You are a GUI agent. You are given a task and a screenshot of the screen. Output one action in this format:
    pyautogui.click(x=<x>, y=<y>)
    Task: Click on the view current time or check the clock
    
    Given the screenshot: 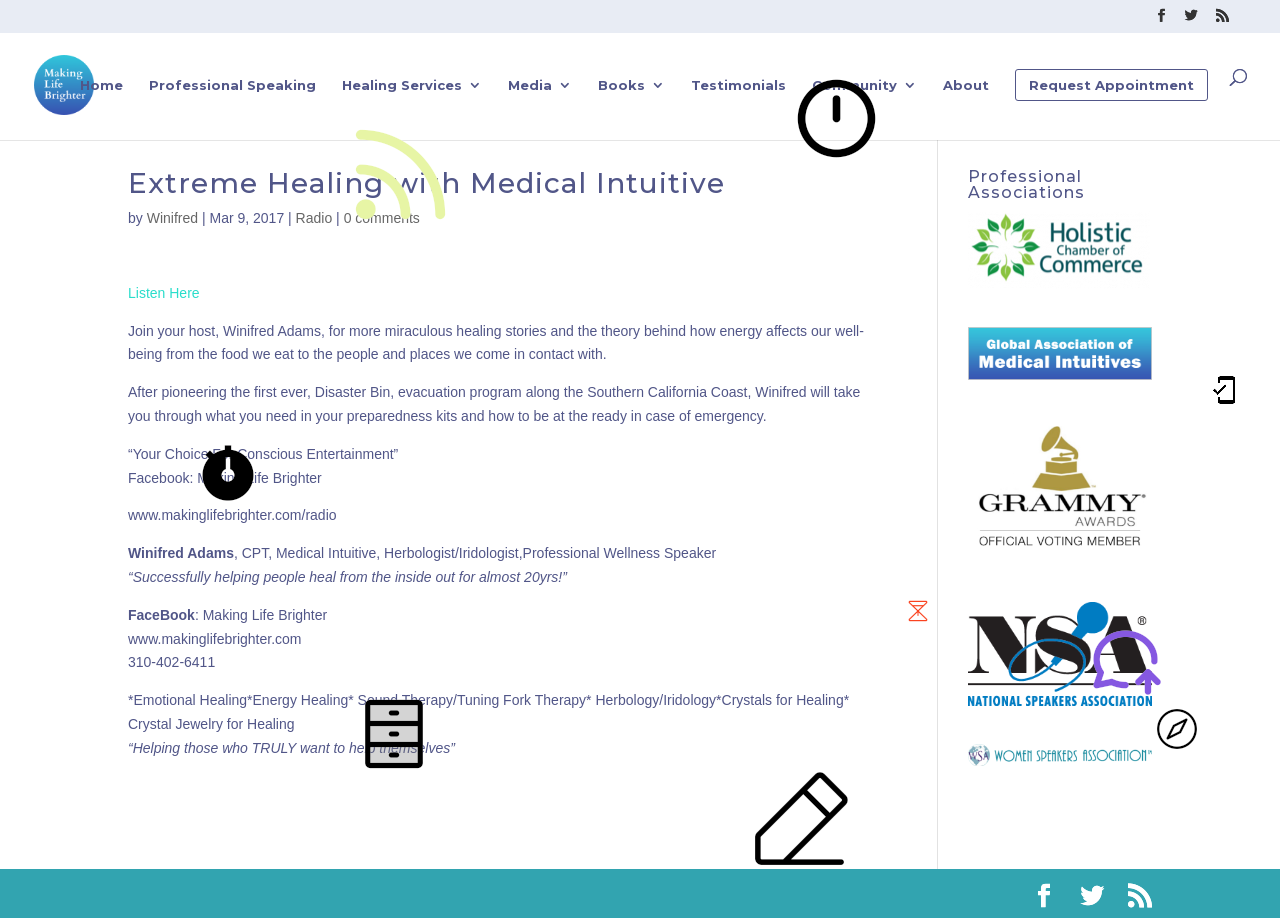 What is the action you would take?
    pyautogui.click(x=836, y=118)
    